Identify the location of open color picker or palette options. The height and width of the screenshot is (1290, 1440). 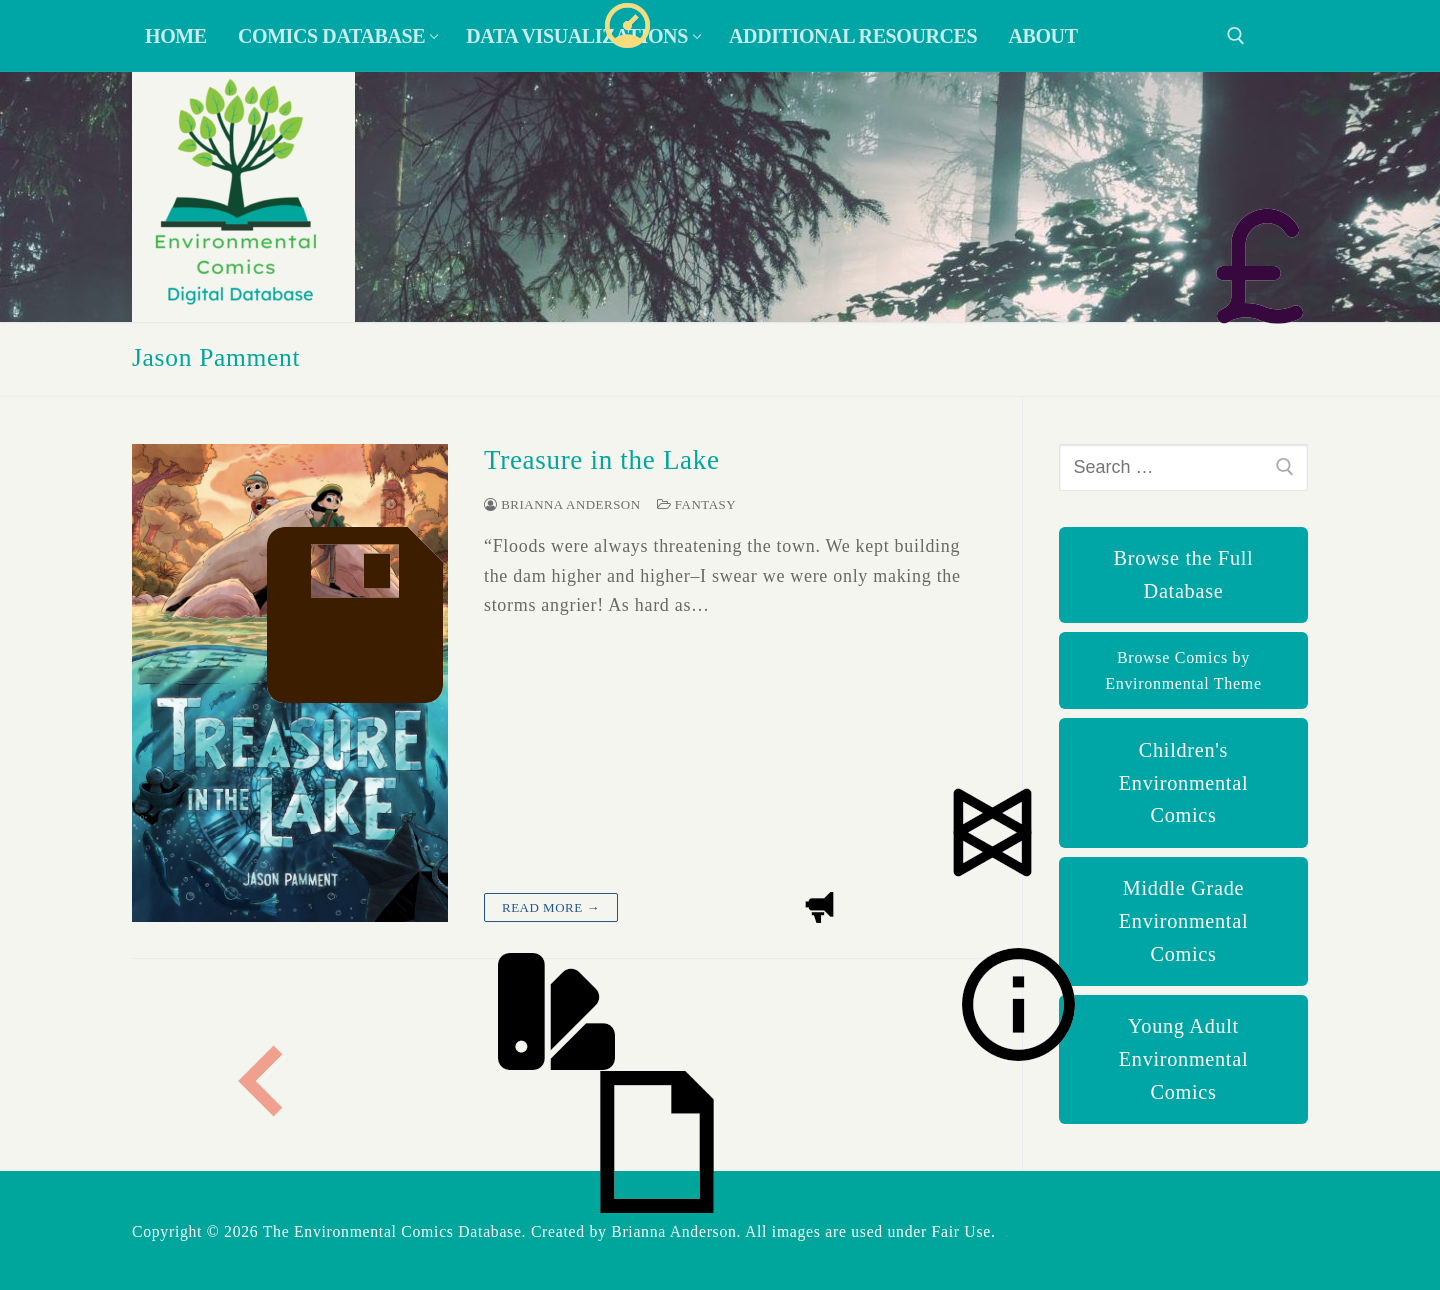
(556, 1011).